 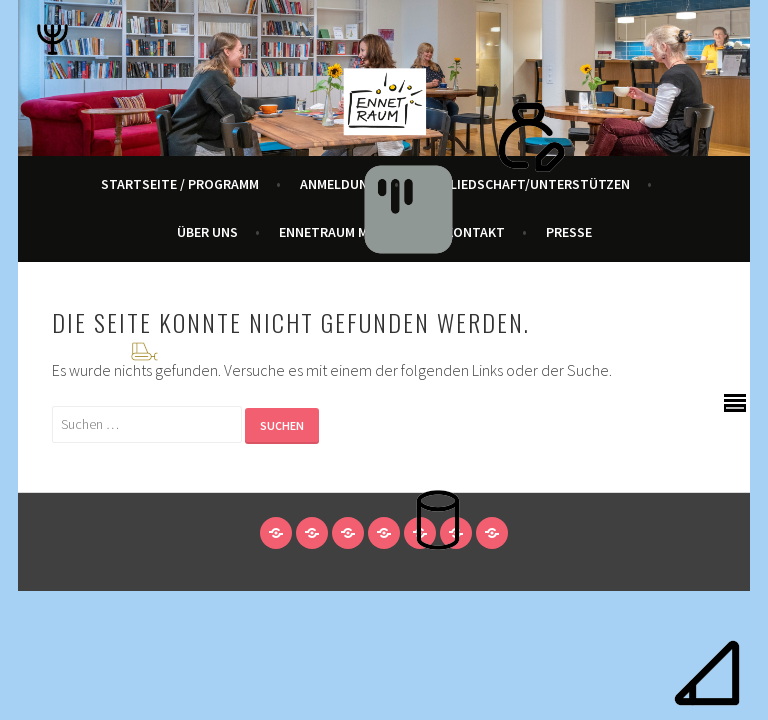 What do you see at coordinates (408, 209) in the screenshot?
I see `align content to the top-left corner` at bounding box center [408, 209].